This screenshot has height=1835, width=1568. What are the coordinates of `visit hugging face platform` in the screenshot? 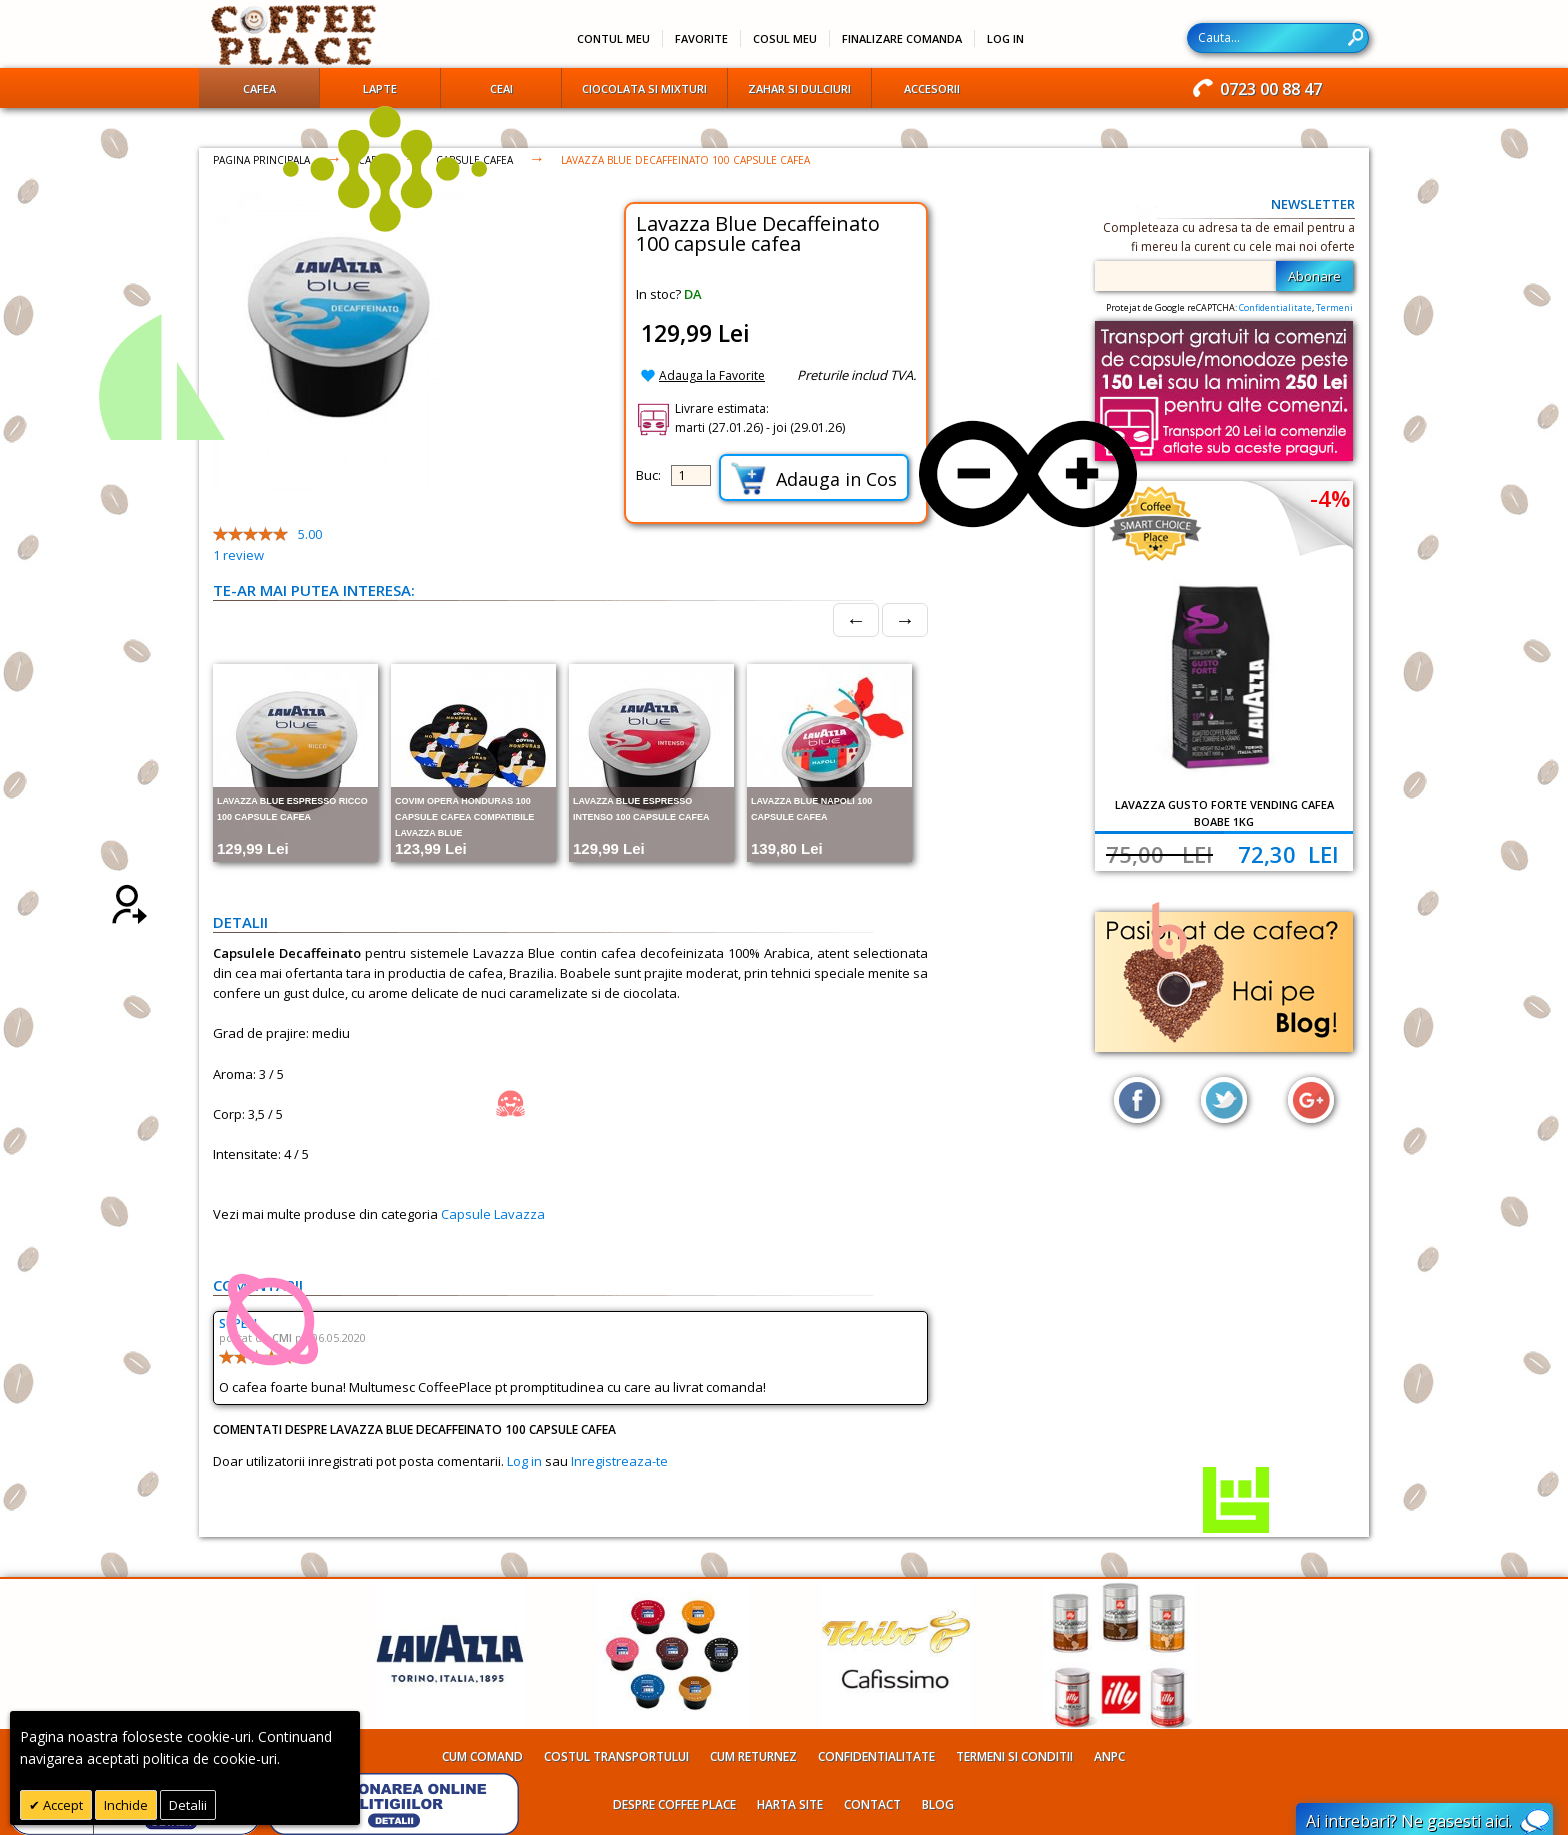 It's located at (510, 1103).